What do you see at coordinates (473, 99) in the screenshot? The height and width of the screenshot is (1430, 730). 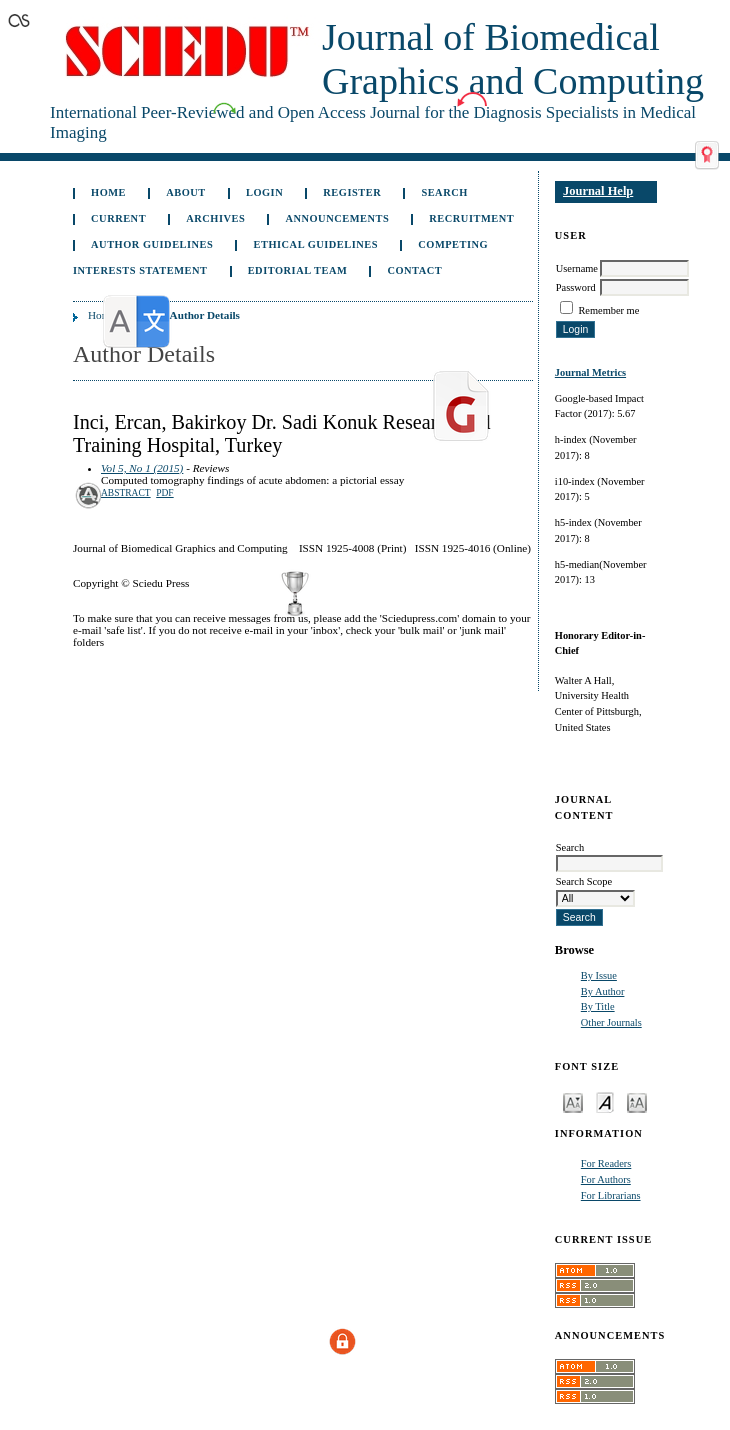 I see `undo the last action` at bounding box center [473, 99].